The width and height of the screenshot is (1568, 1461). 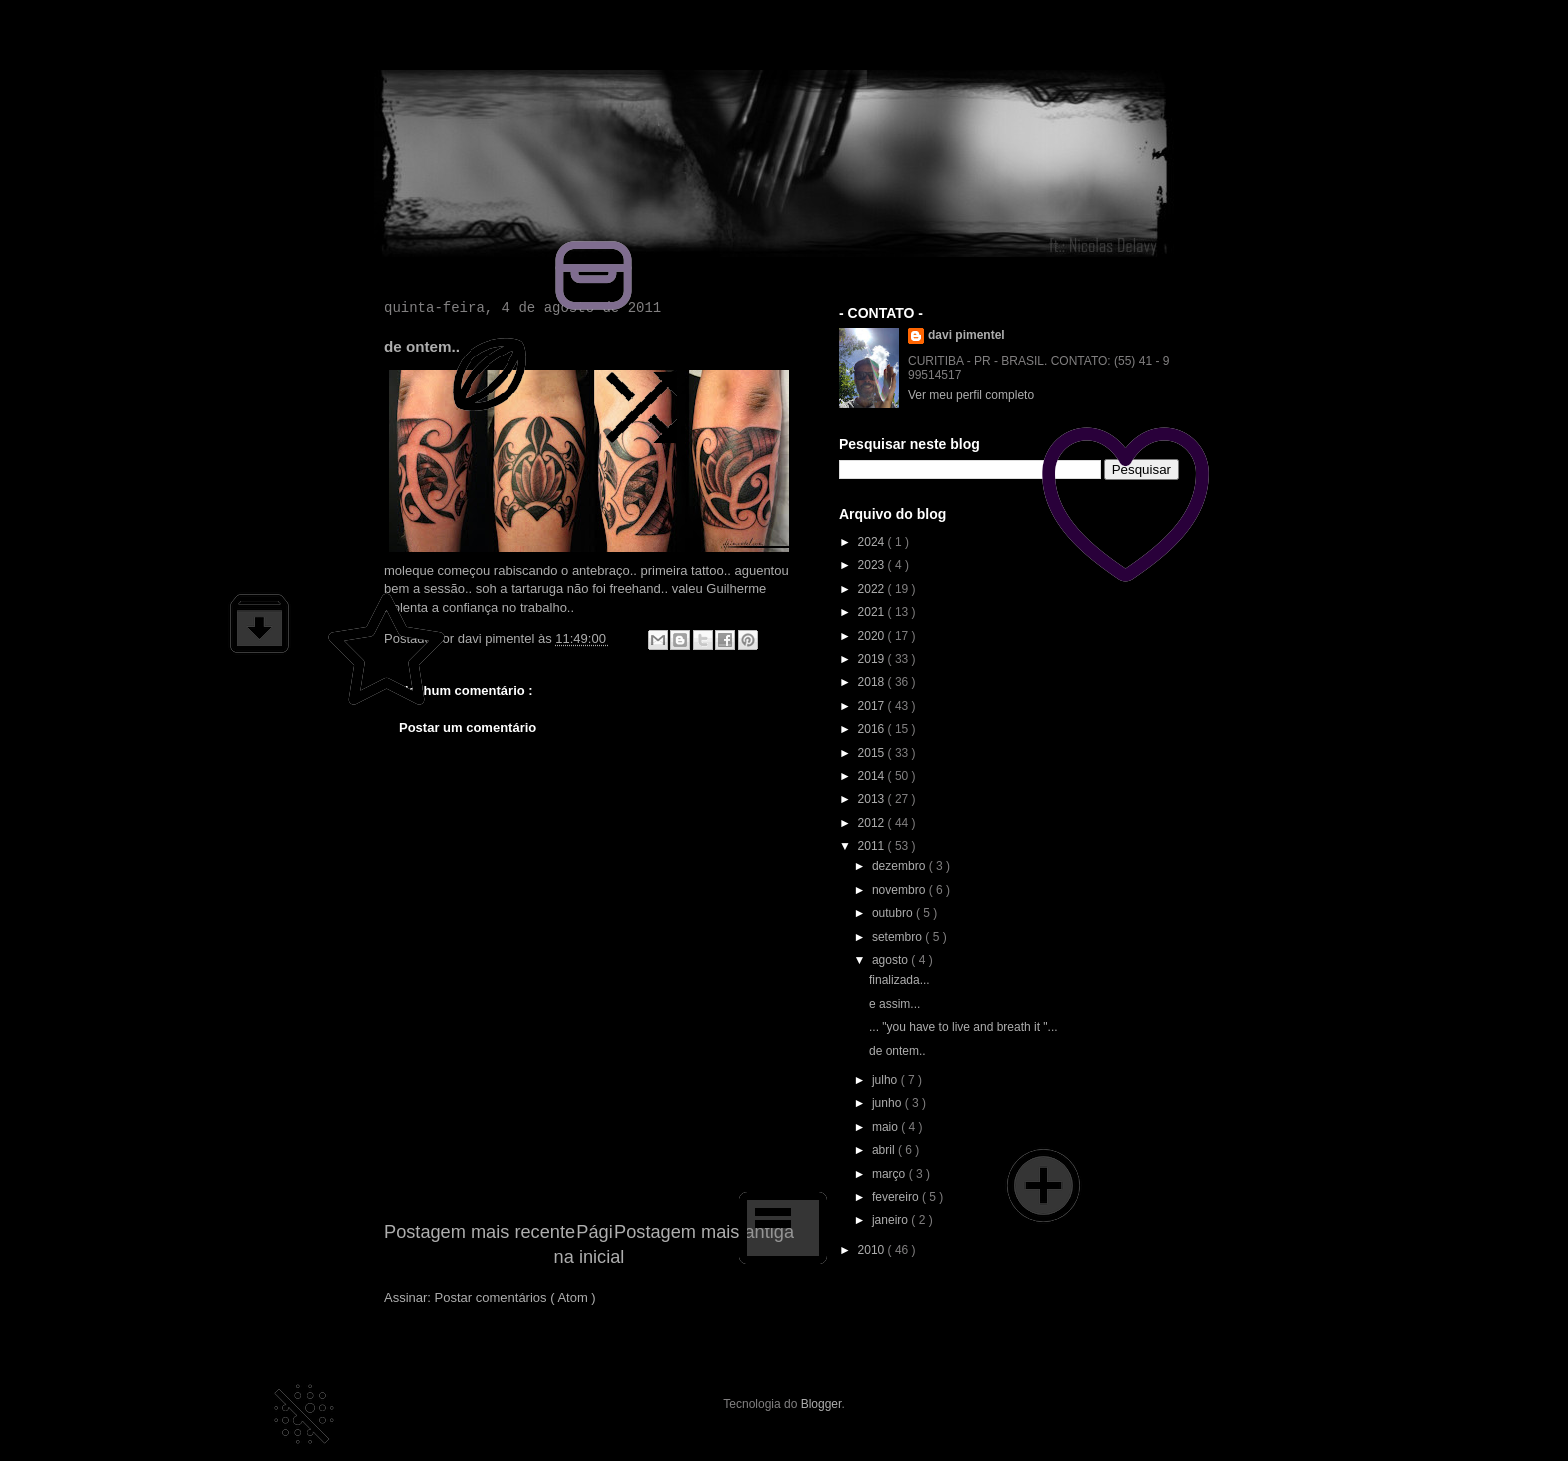 What do you see at coordinates (783, 1228) in the screenshot?
I see `view featured playlist` at bounding box center [783, 1228].